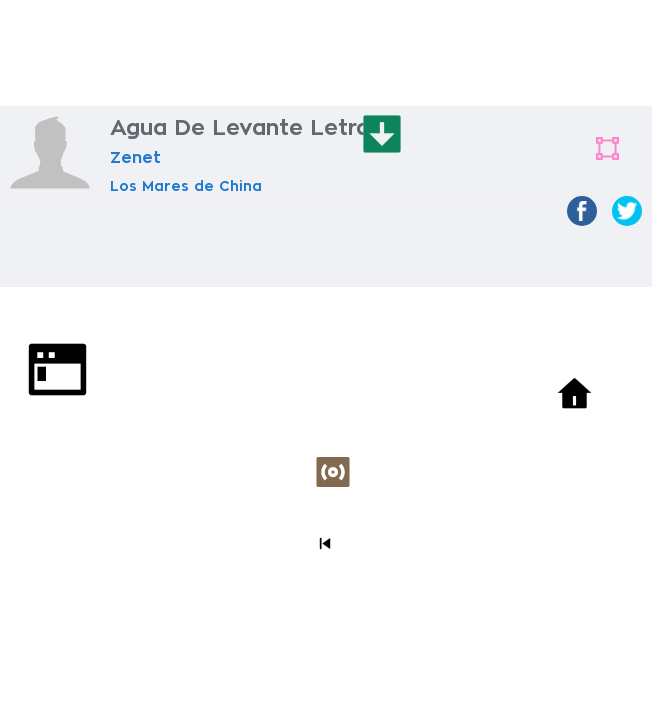 The image size is (662, 720). Describe the element at coordinates (382, 134) in the screenshot. I see `download file or content` at that location.